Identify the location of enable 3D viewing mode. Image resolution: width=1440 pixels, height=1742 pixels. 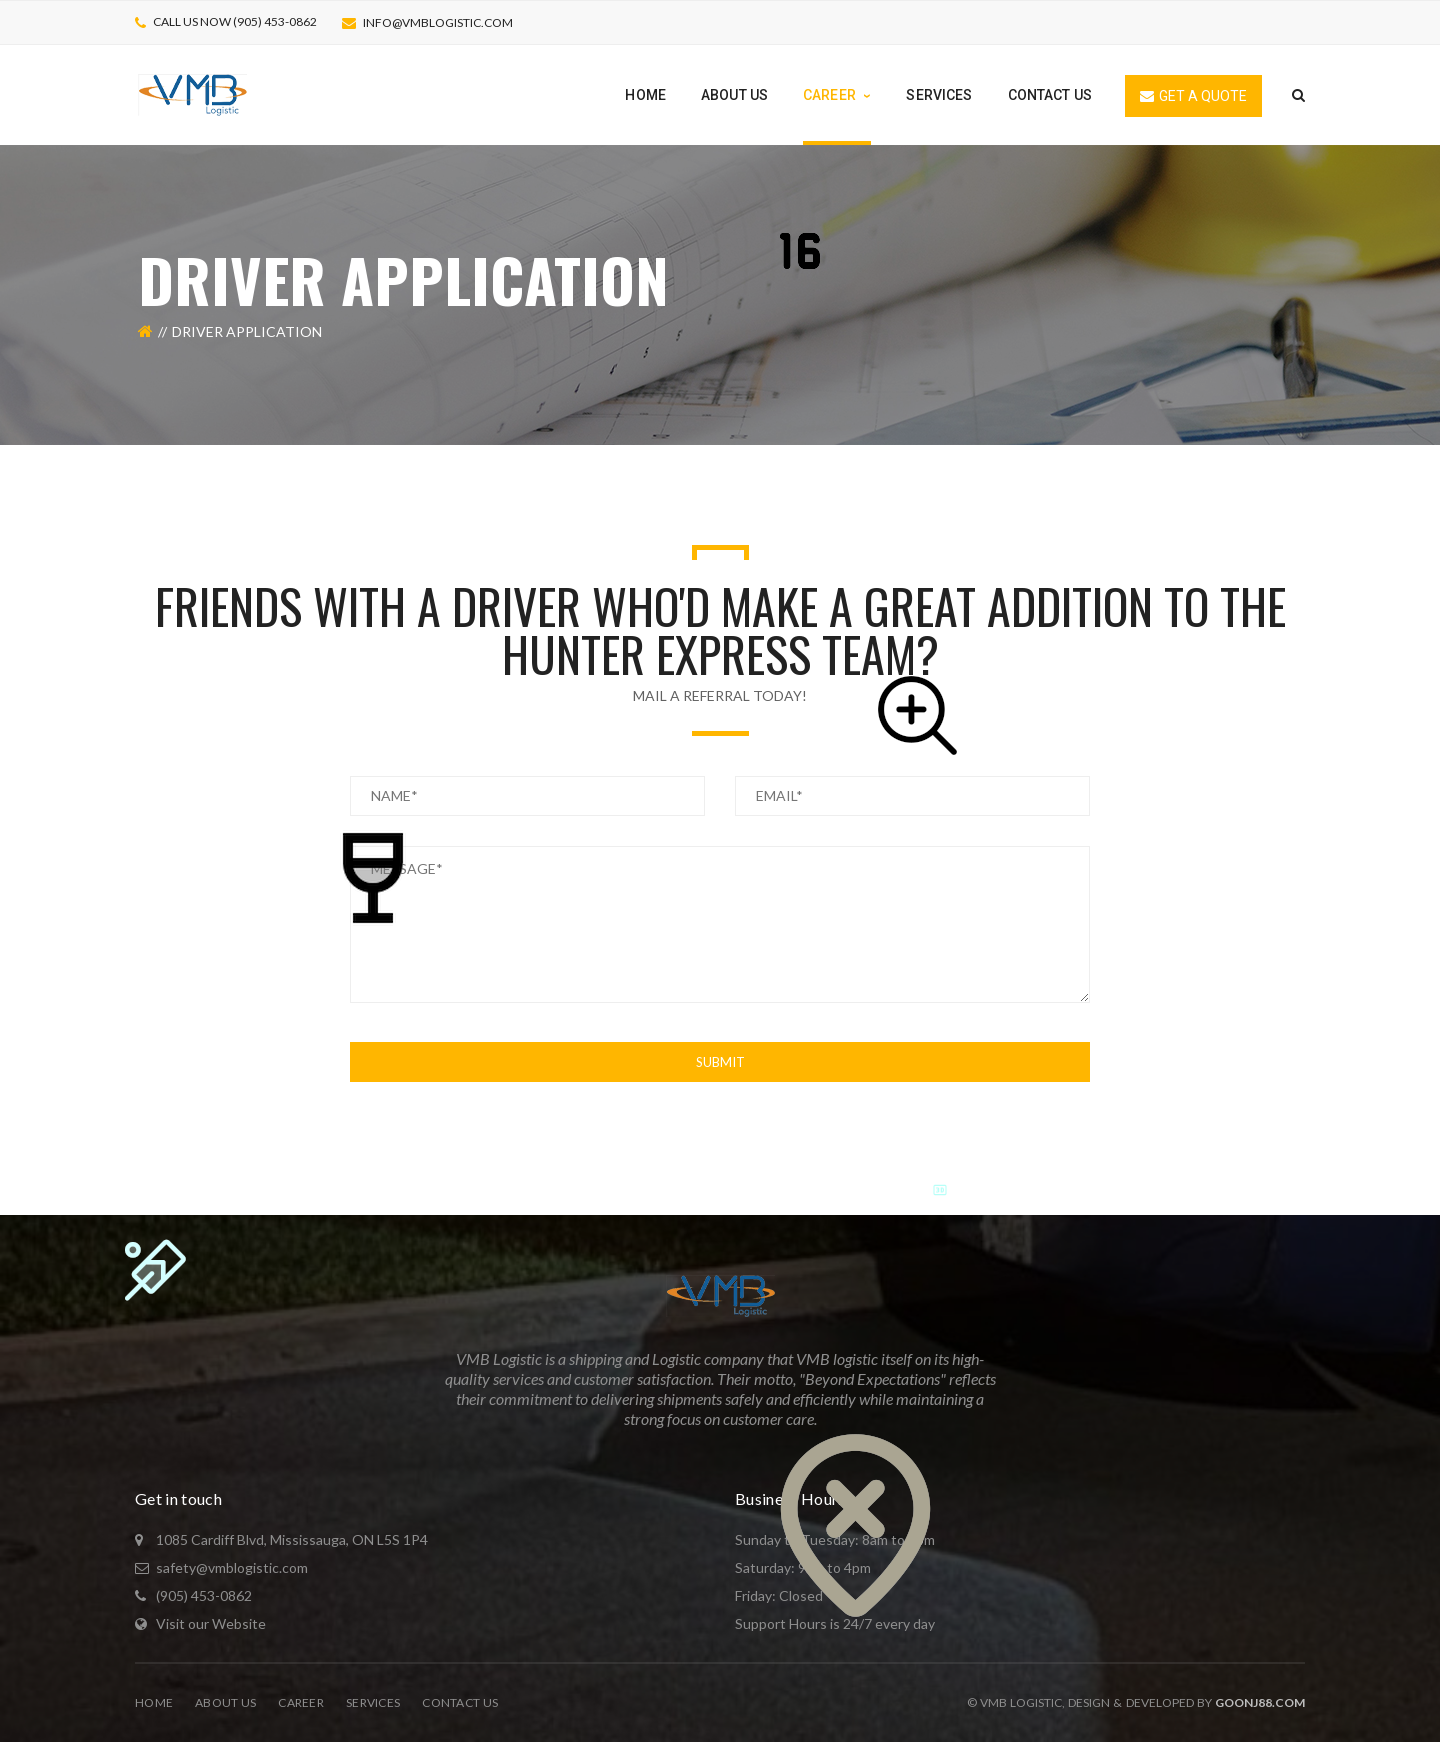
(940, 1190).